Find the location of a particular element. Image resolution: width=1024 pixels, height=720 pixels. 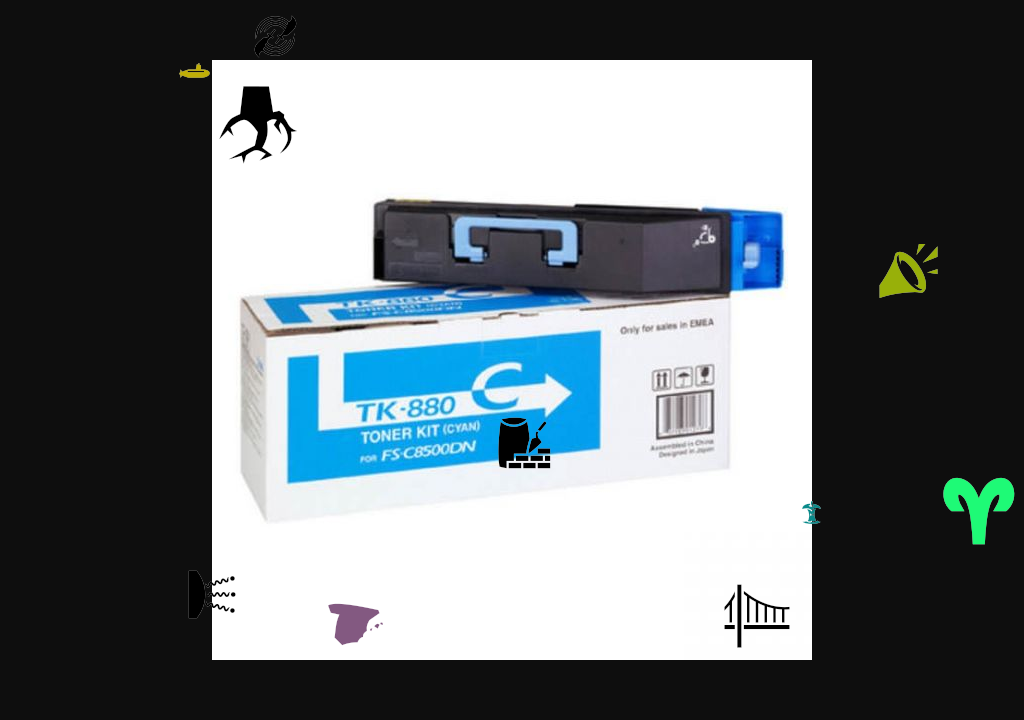

indicates radiation or radioactive hazard warning is located at coordinates (212, 594).